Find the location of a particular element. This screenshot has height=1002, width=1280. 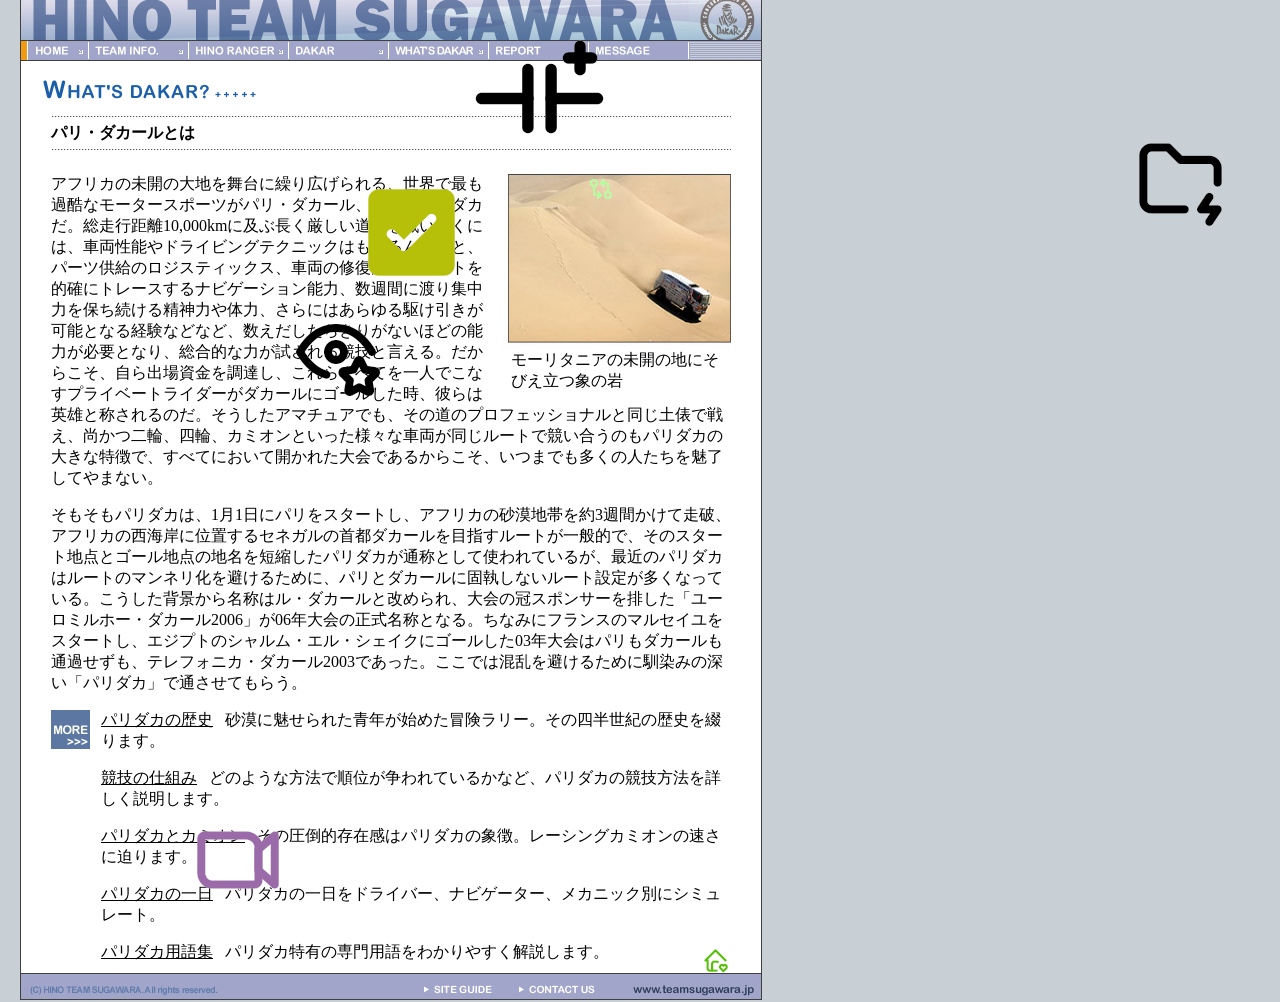

view your favorite or saved home is located at coordinates (715, 960).